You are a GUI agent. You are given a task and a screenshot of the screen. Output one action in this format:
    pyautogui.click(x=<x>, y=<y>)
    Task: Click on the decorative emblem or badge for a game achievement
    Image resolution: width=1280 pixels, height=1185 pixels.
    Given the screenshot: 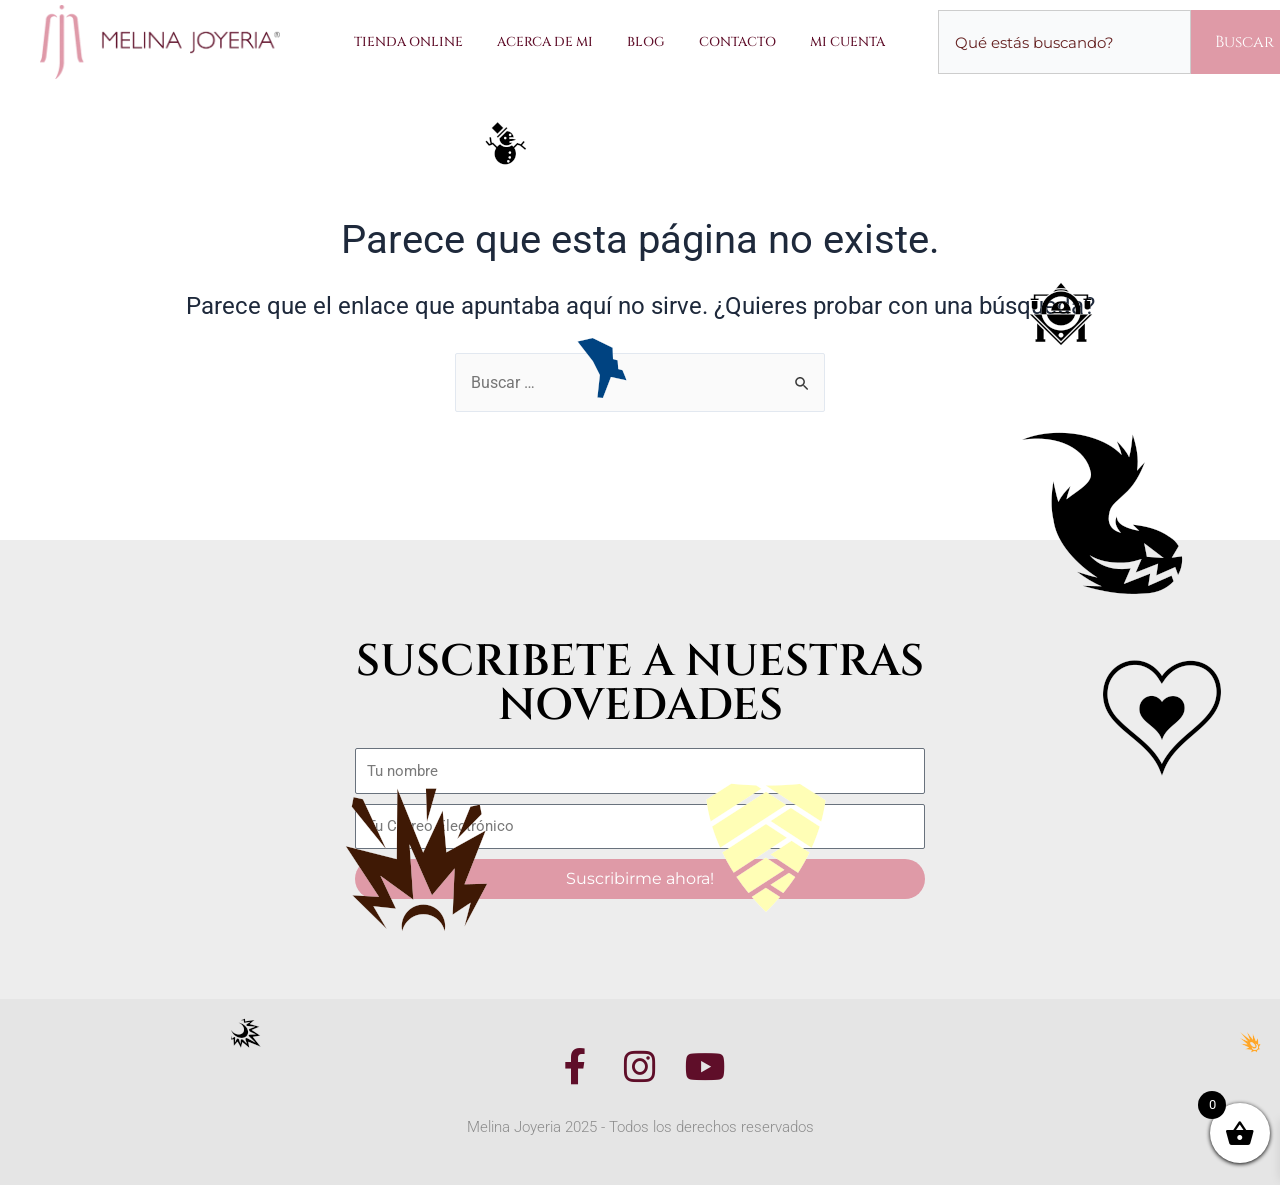 What is the action you would take?
    pyautogui.click(x=1061, y=314)
    